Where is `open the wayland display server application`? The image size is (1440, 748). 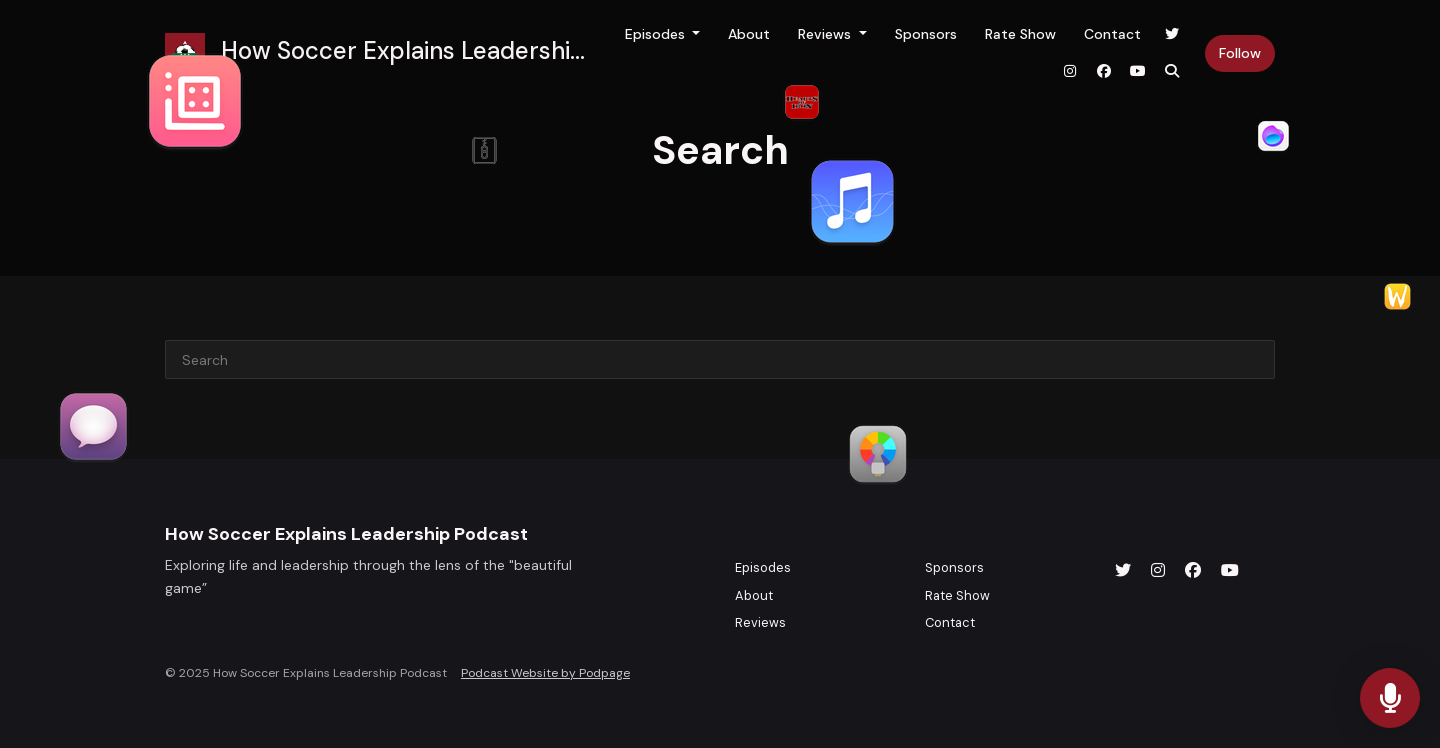
open the wayland display server application is located at coordinates (1397, 296).